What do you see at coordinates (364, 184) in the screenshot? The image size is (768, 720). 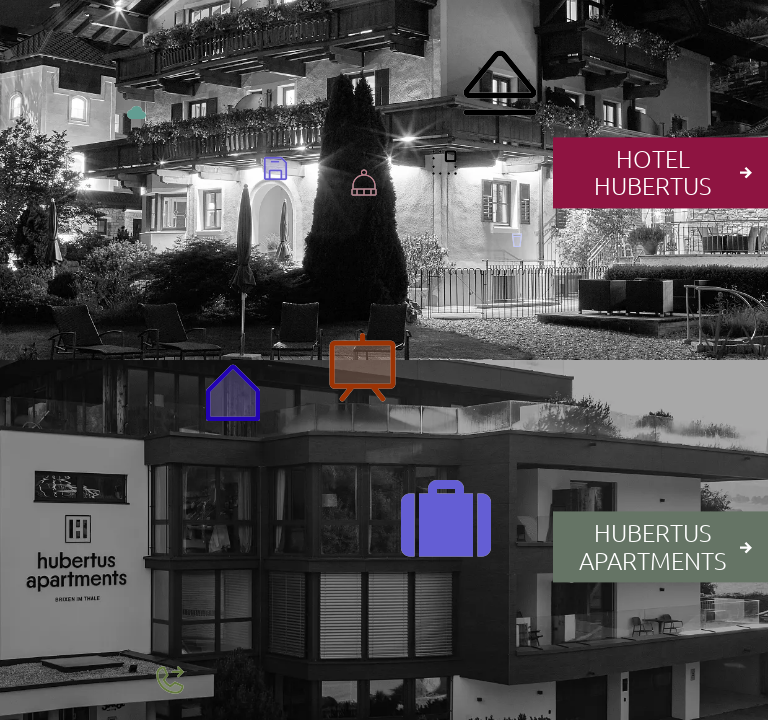 I see `select winter or cold weather clothing category` at bounding box center [364, 184].